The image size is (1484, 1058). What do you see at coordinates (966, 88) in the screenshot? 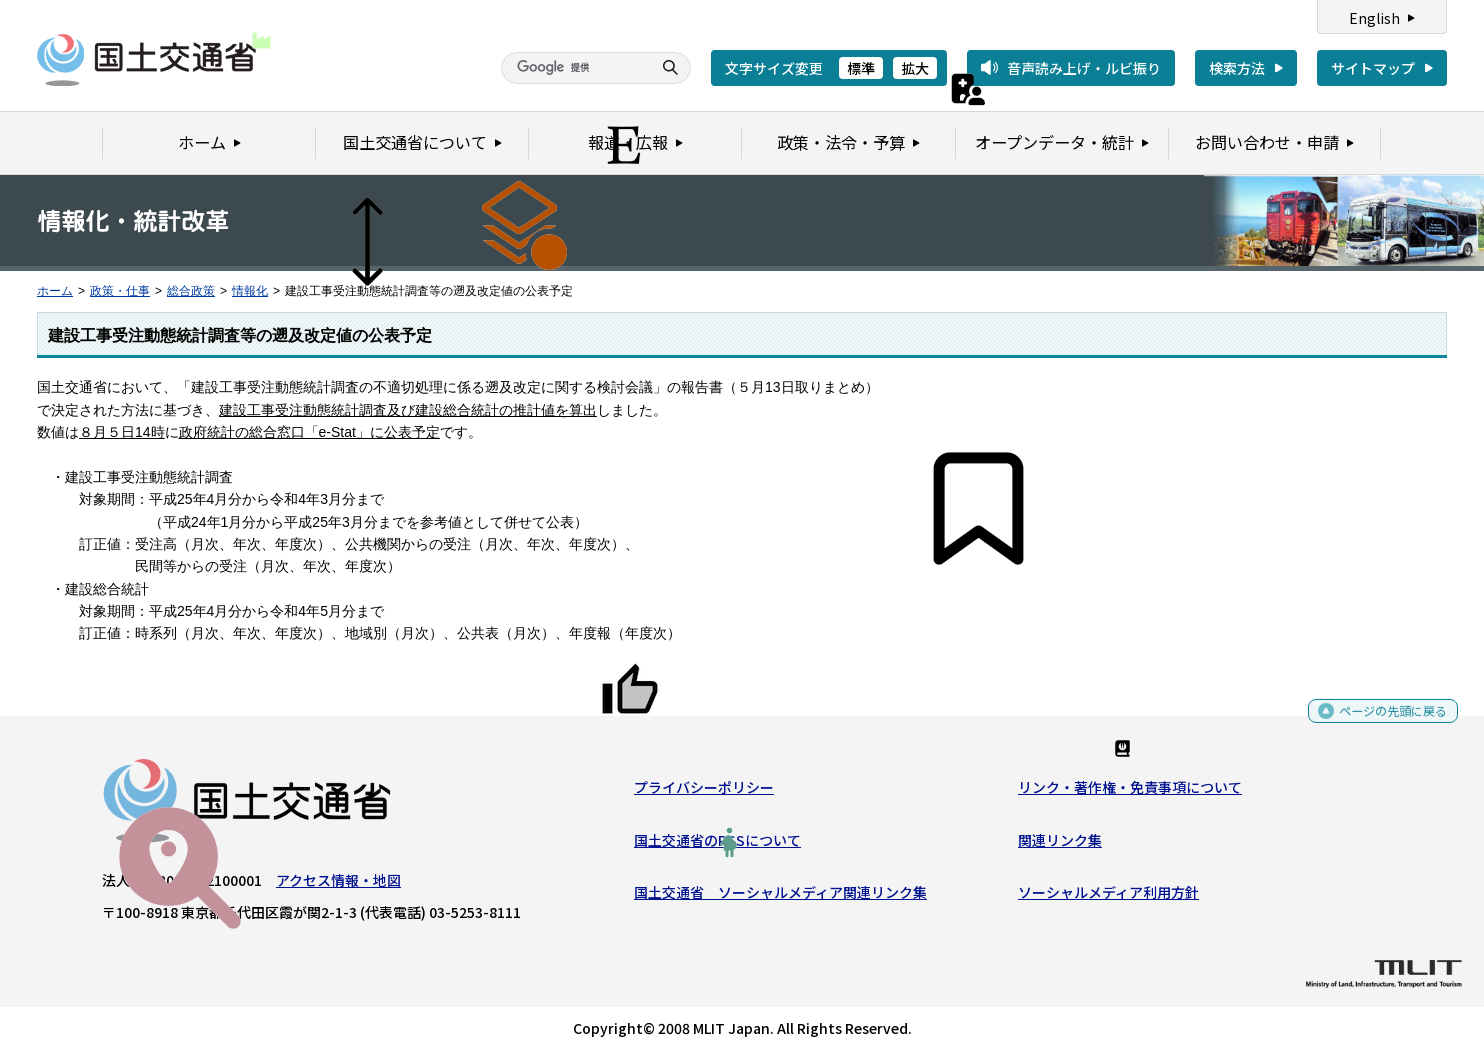
I see `view patient profile or medical records` at bounding box center [966, 88].